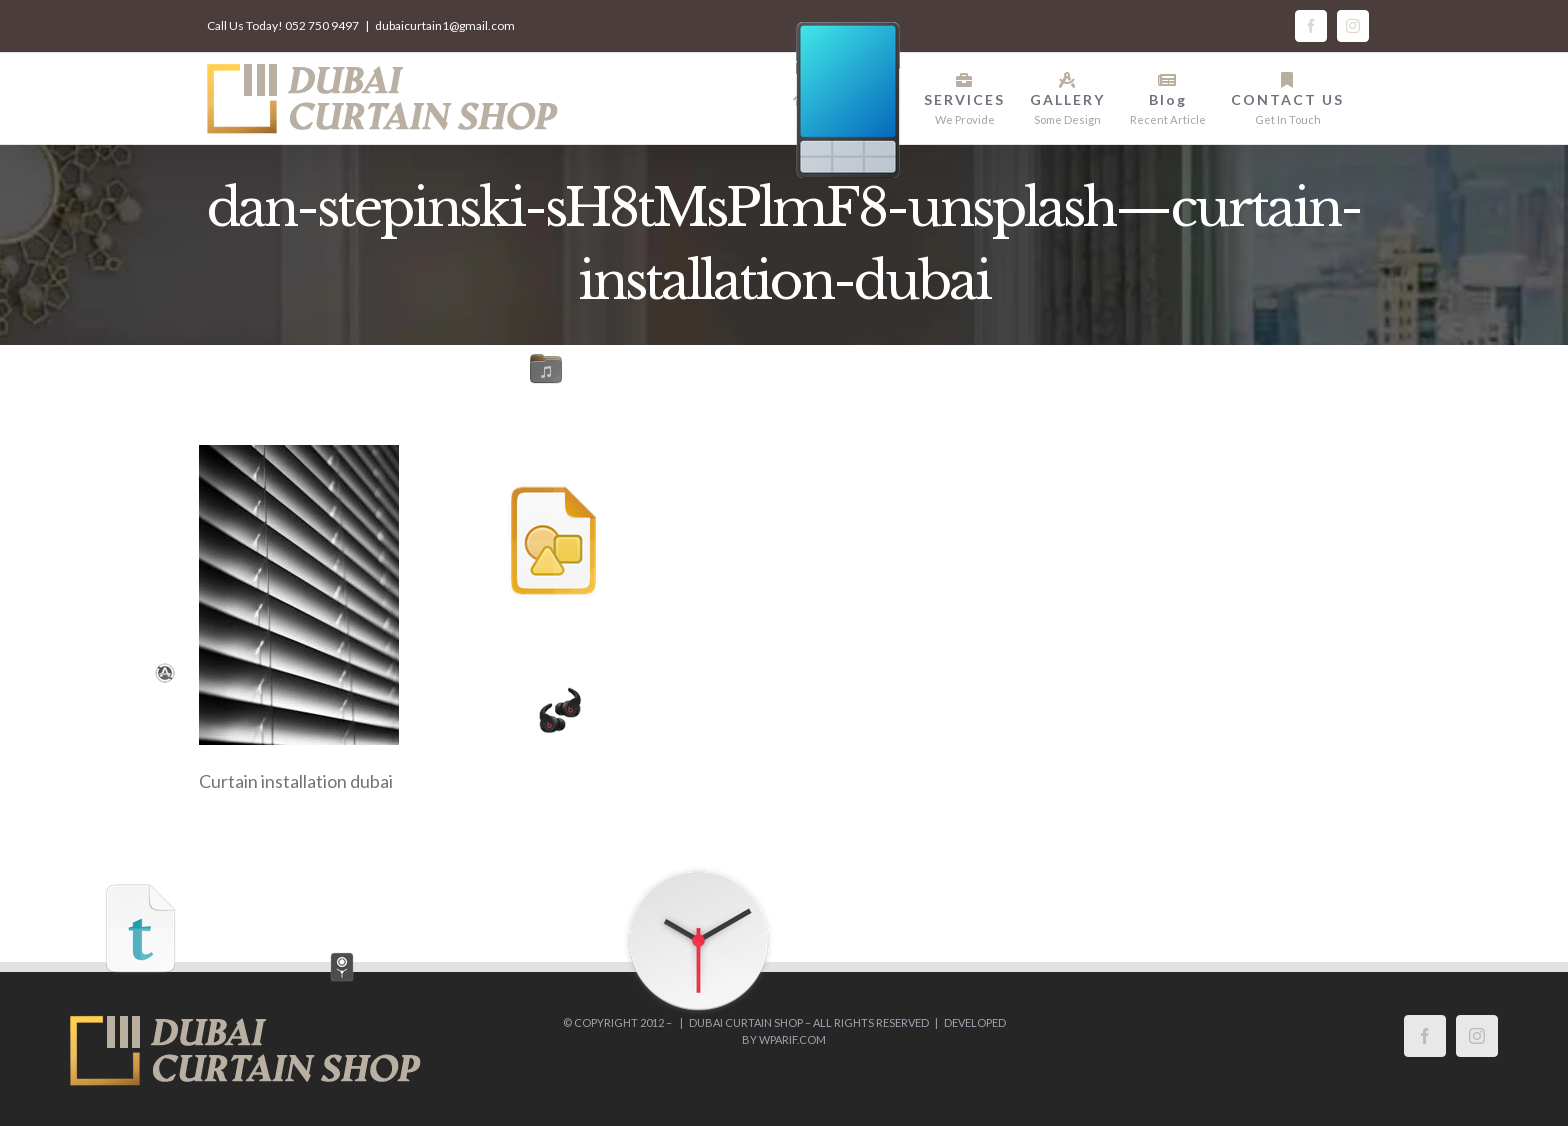 The width and height of the screenshot is (1568, 1126). What do you see at coordinates (553, 540) in the screenshot?
I see `a libreoffice draw document file` at bounding box center [553, 540].